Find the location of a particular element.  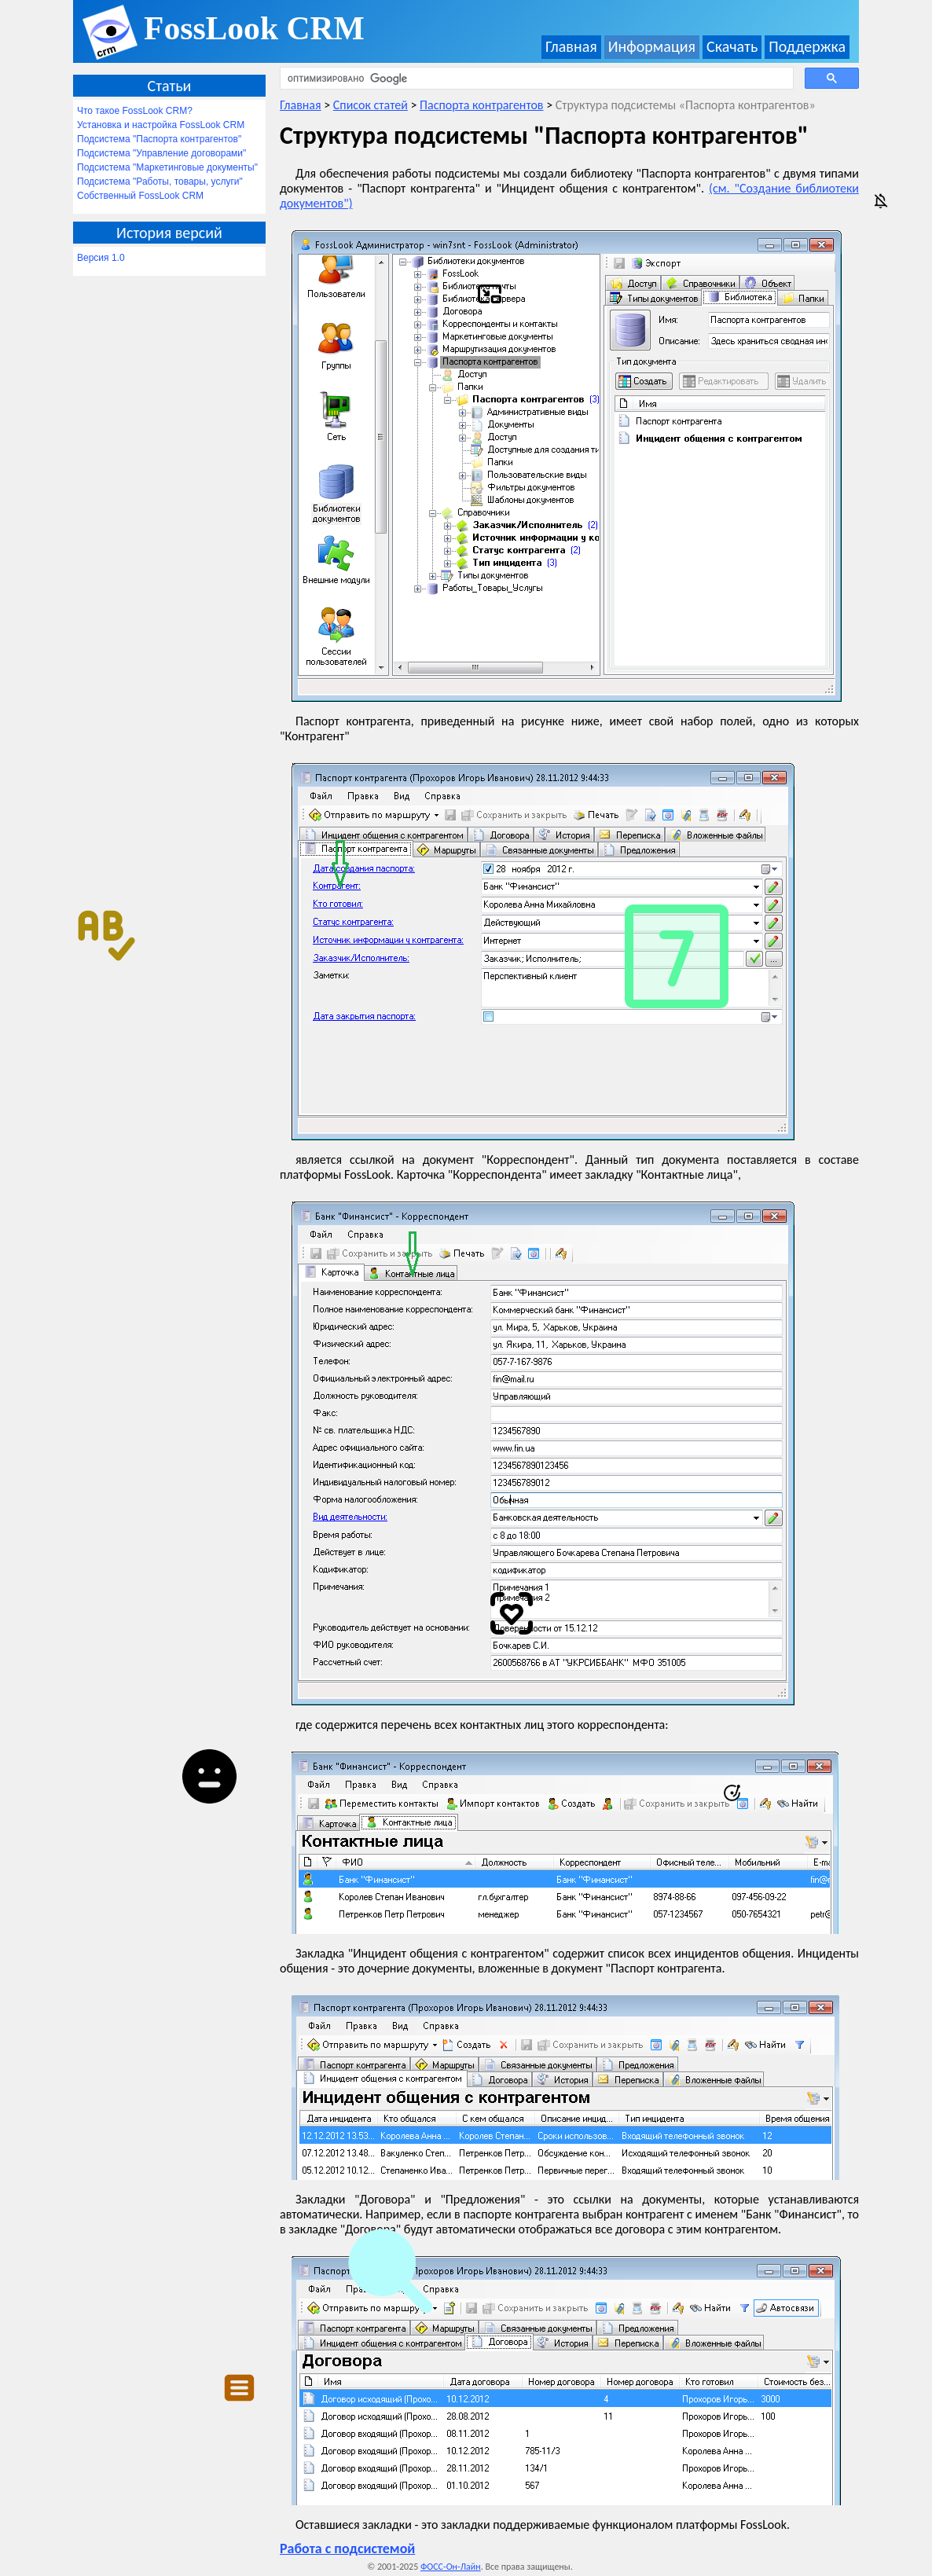

access music or audio library is located at coordinates (732, 1793).